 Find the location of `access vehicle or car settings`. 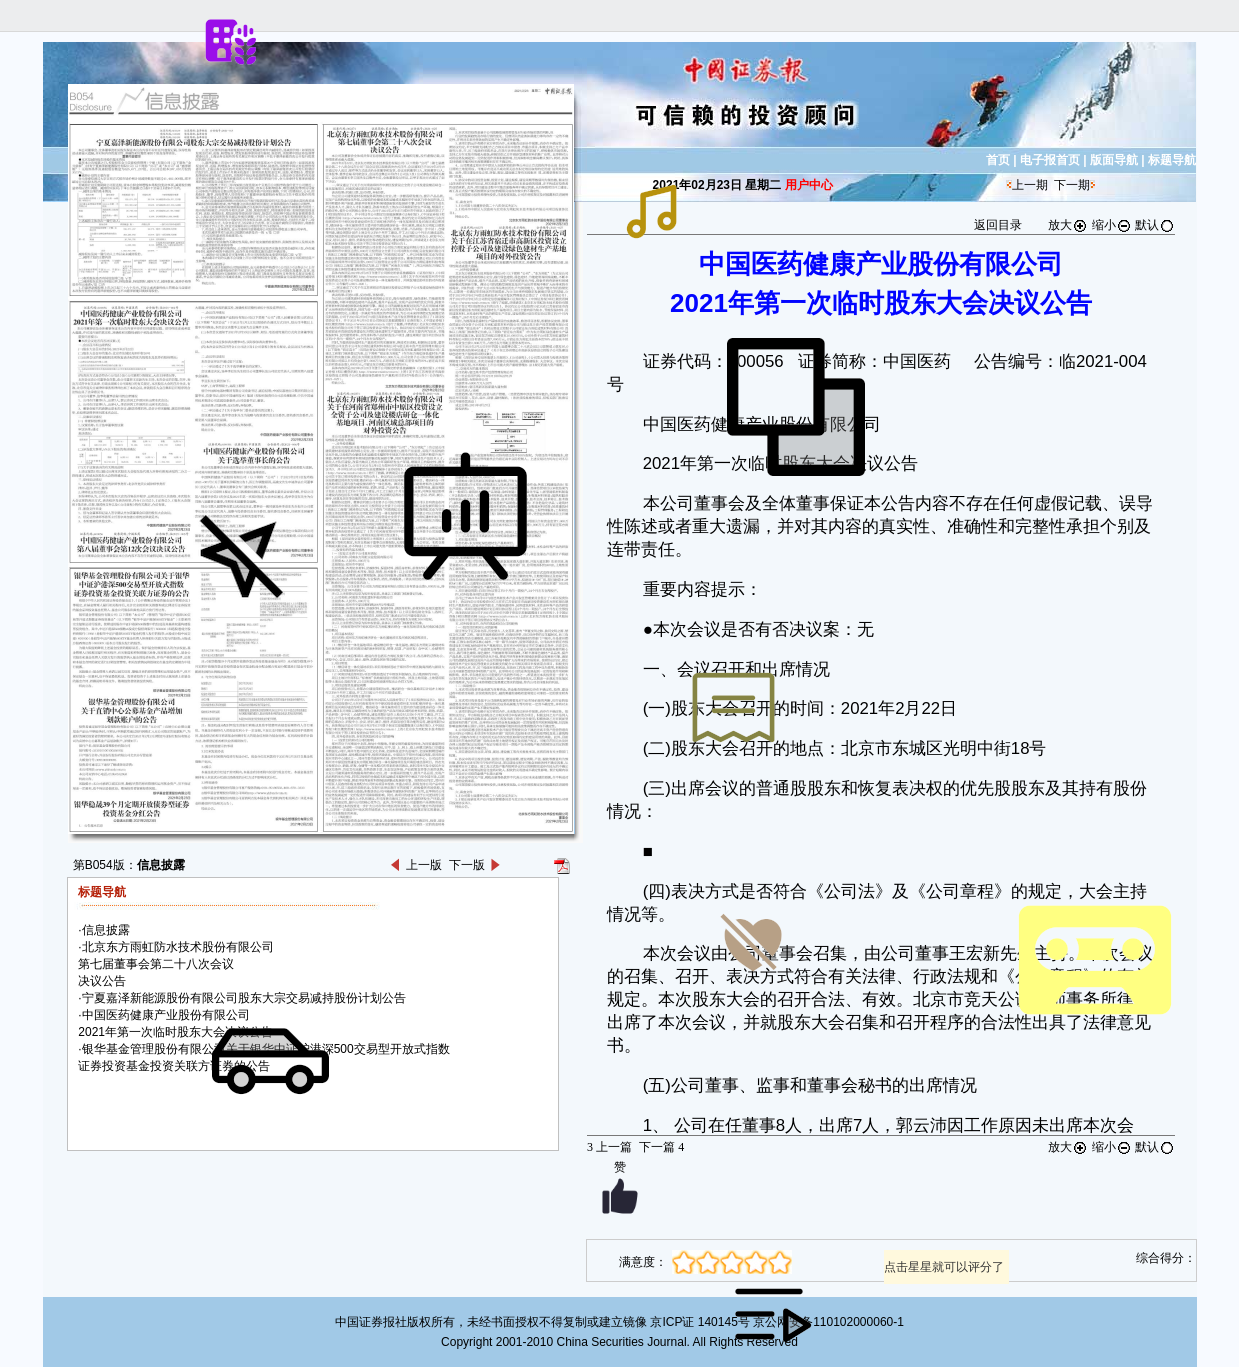

access vehicle or car settings is located at coordinates (270, 1057).